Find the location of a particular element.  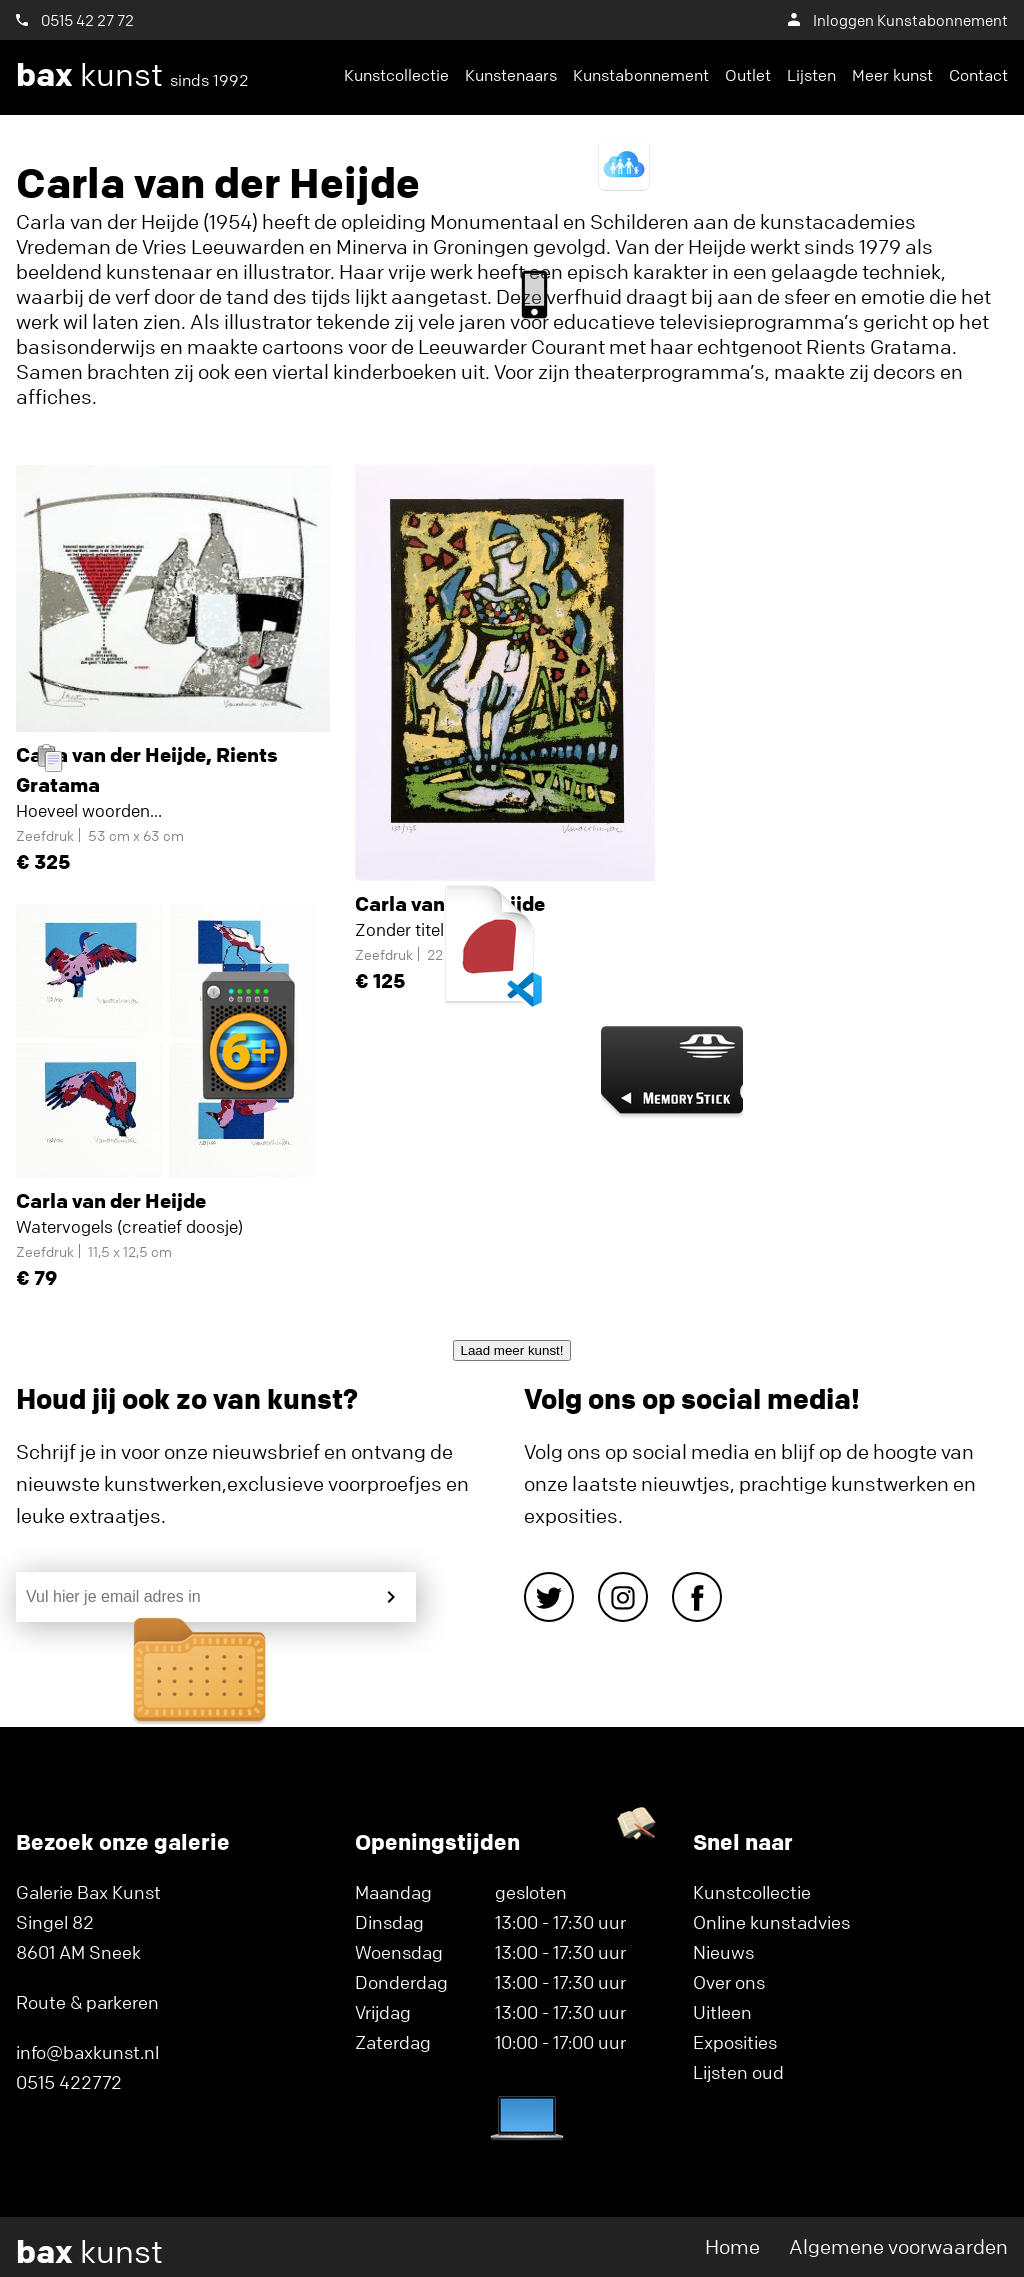

paste content from clipboard is located at coordinates (50, 758).